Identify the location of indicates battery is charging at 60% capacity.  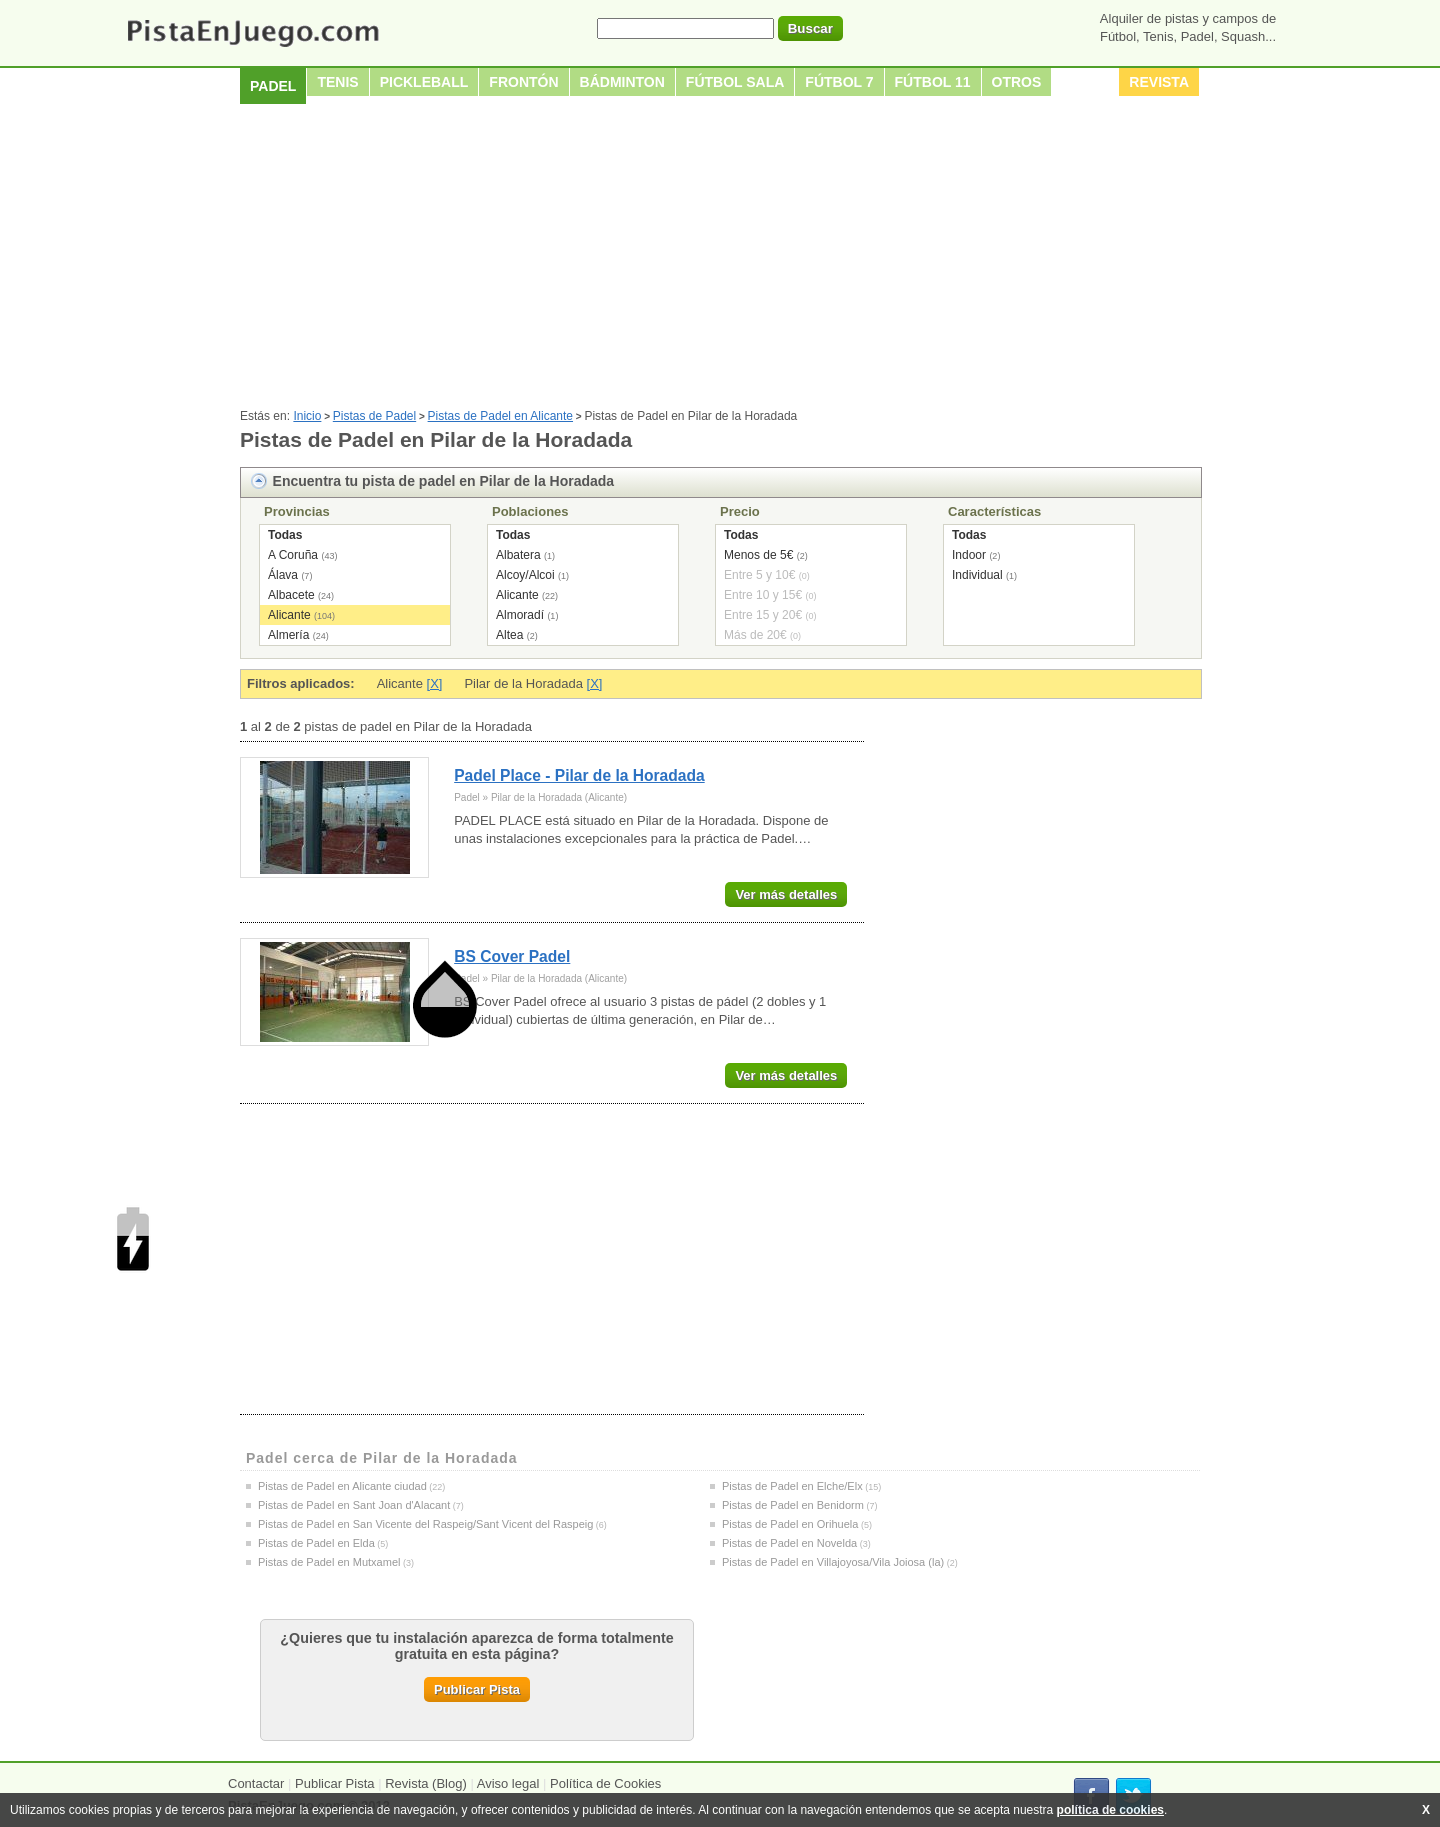
(133, 1239).